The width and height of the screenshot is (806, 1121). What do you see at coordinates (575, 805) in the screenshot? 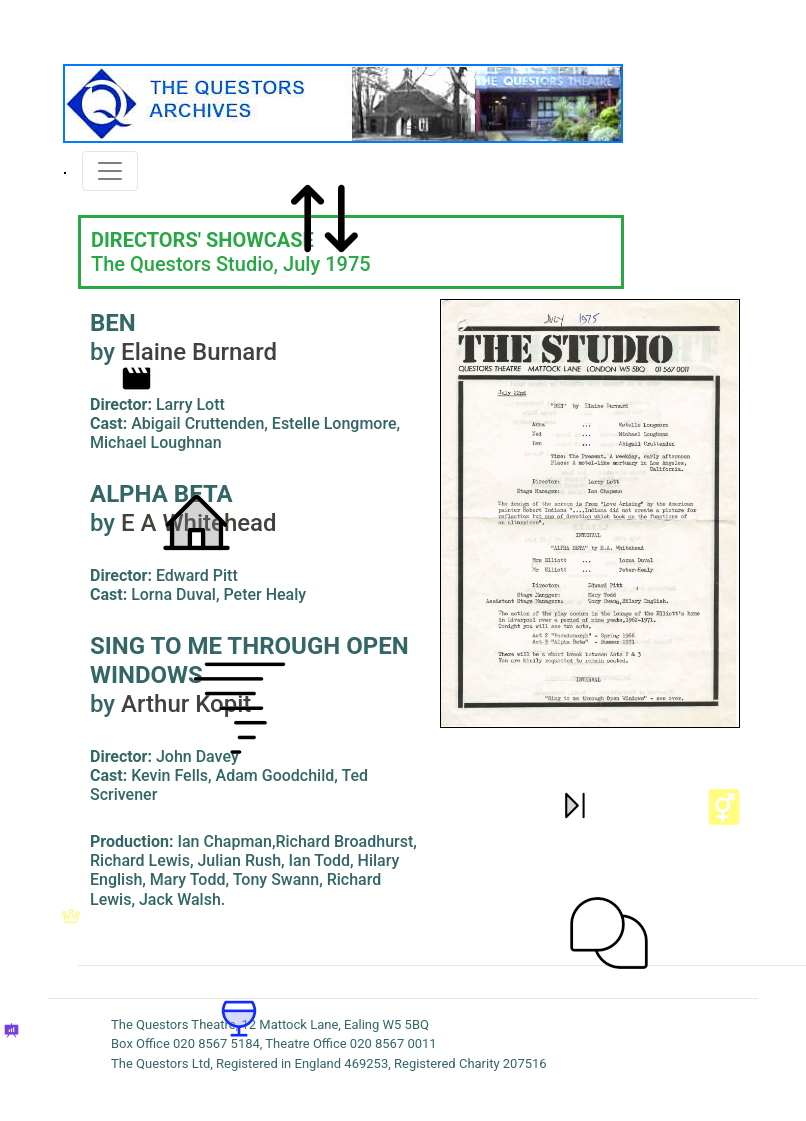
I see `skip to the next item or track` at bounding box center [575, 805].